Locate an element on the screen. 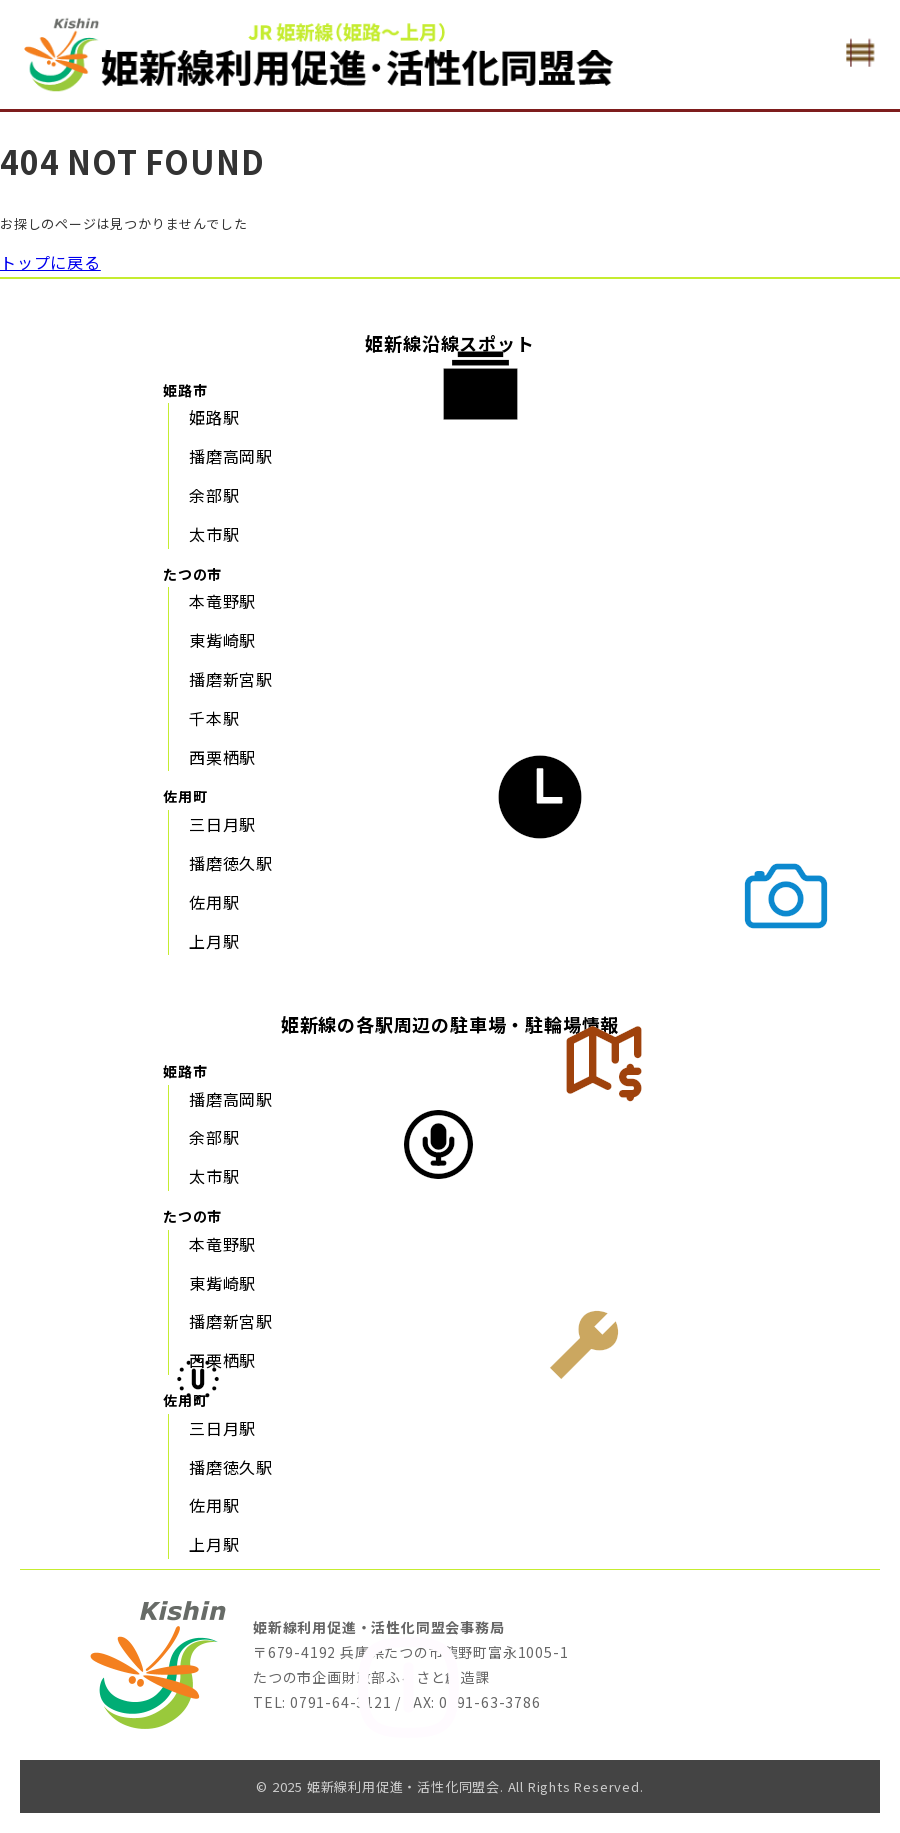  view your photo albums is located at coordinates (480, 385).